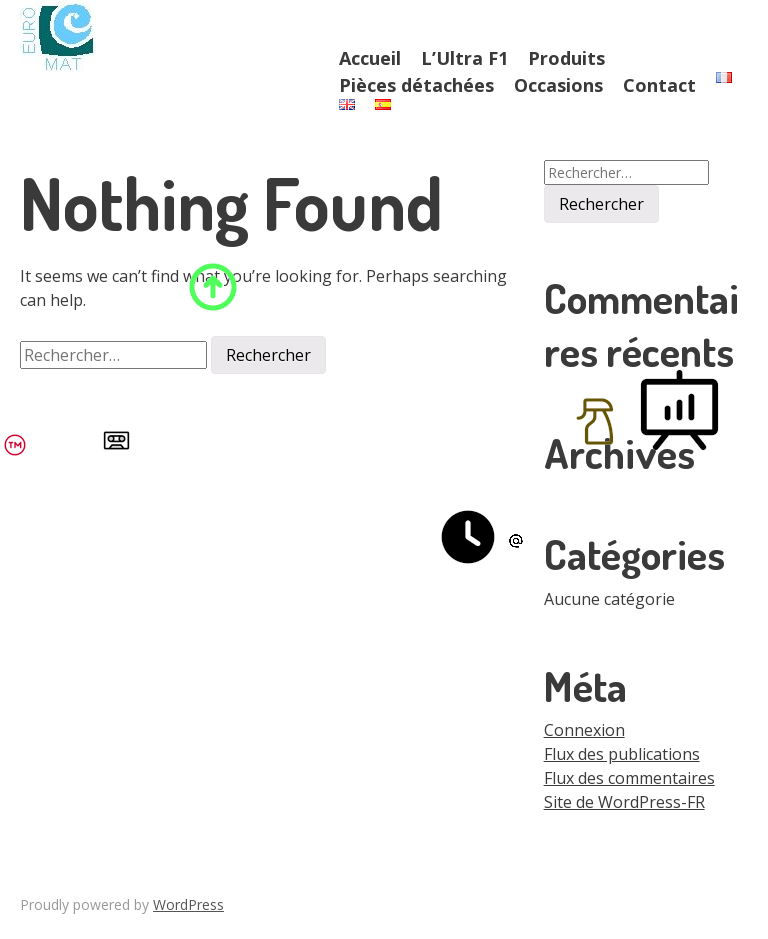 Image resolution: width=768 pixels, height=939 pixels. I want to click on enter or view email address, so click(516, 541).